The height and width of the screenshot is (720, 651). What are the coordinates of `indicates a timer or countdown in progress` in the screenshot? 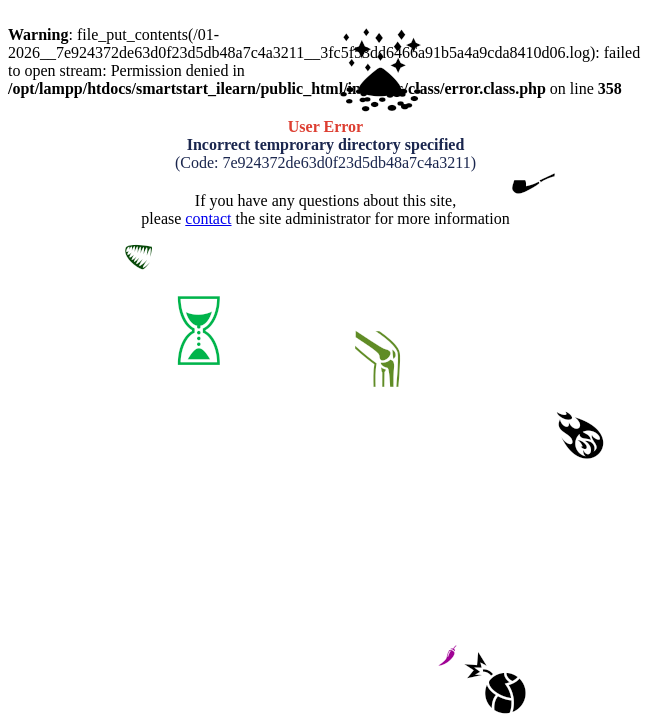 It's located at (198, 330).